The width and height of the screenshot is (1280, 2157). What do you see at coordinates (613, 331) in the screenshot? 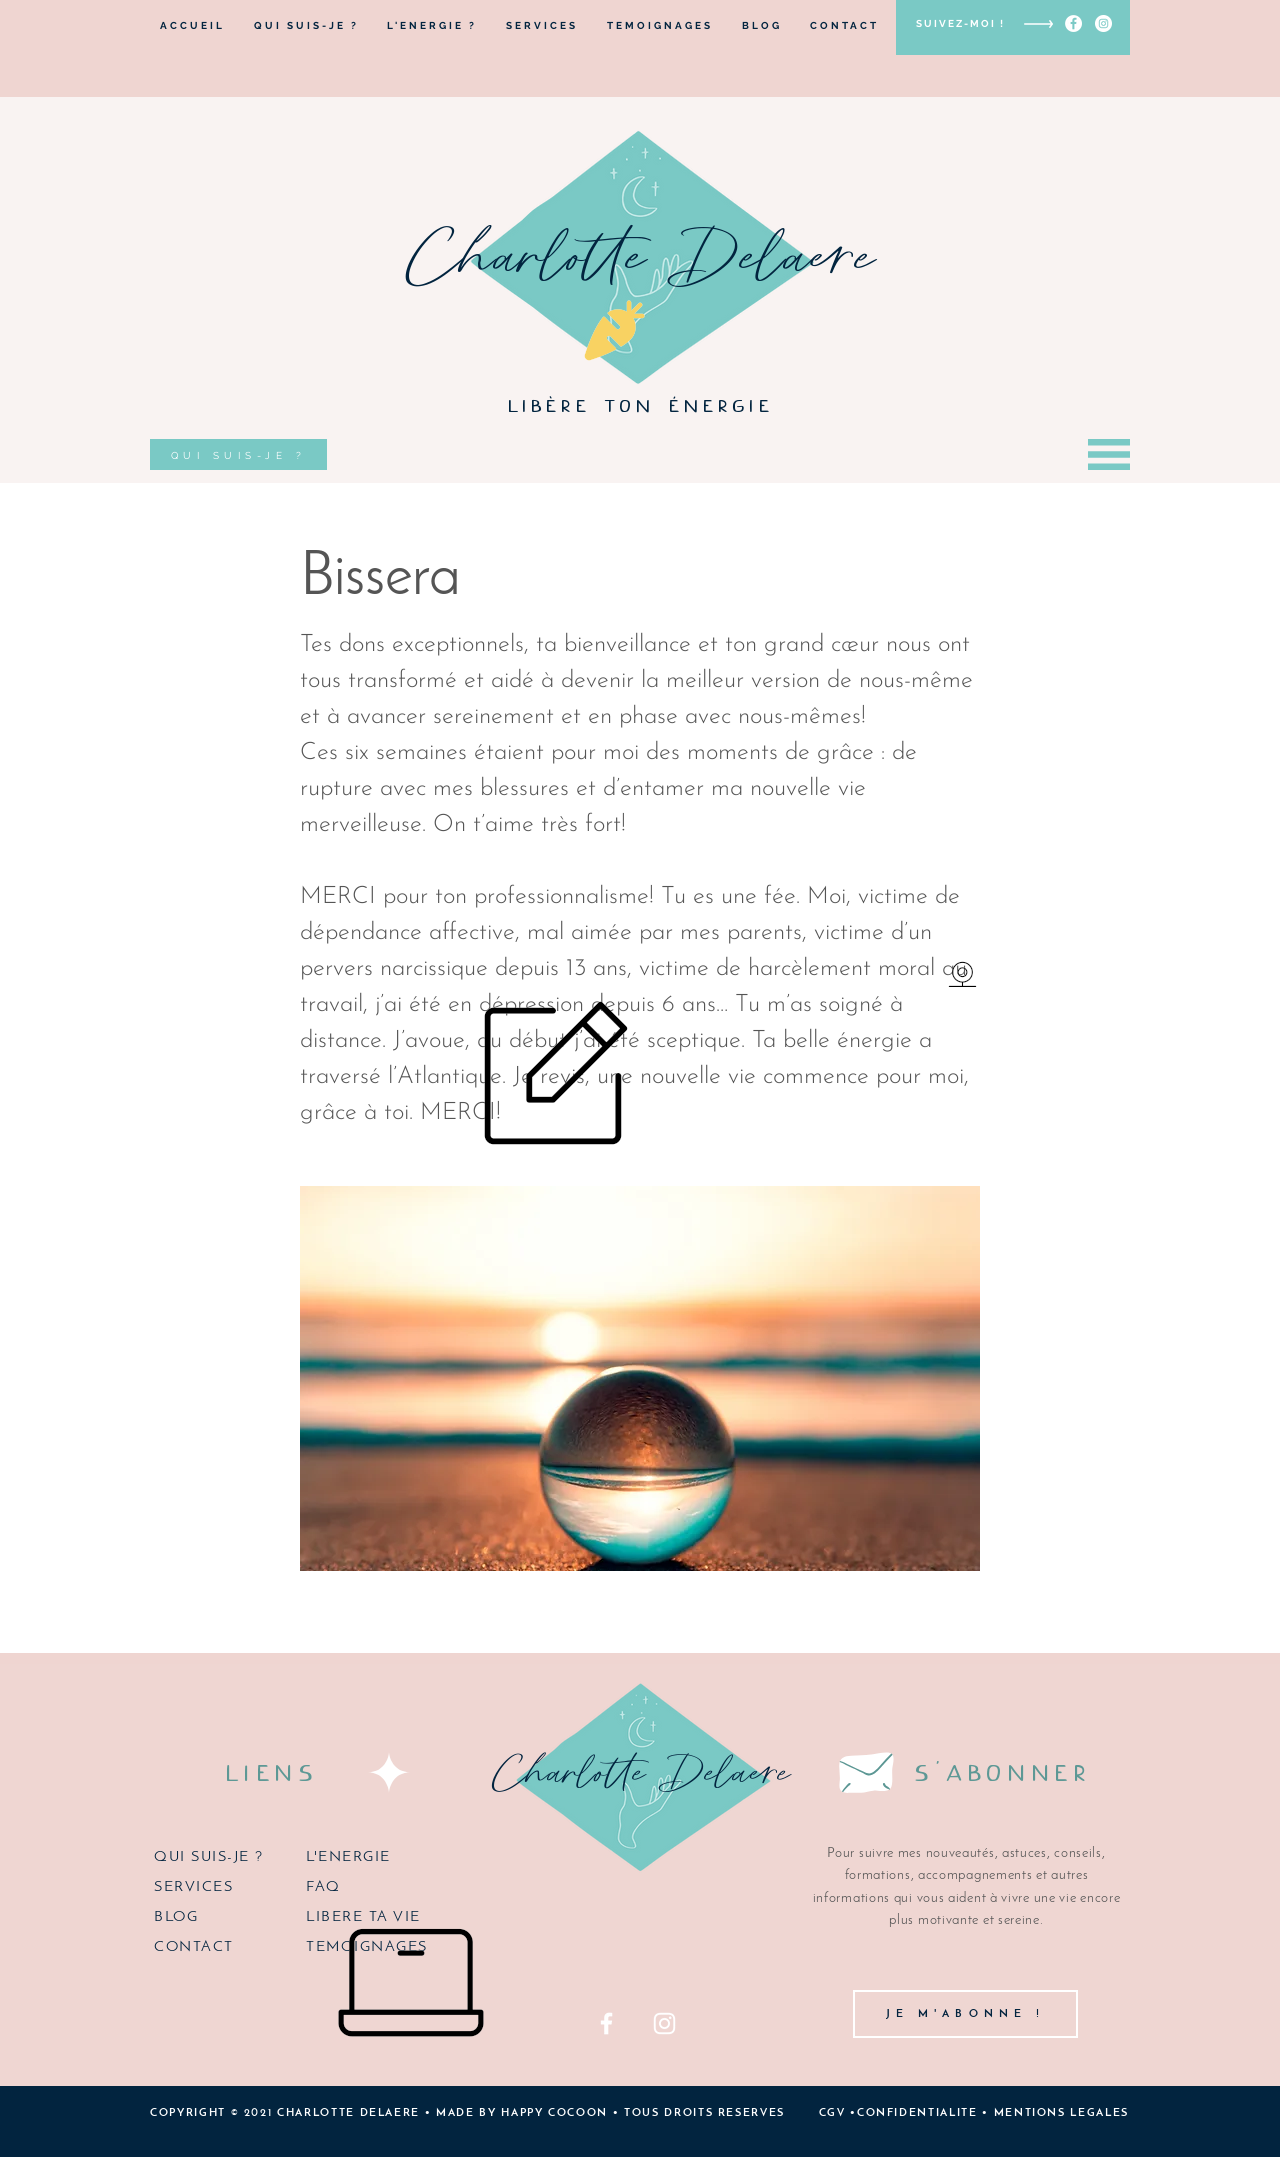
I see `access food or grocery-related features` at bounding box center [613, 331].